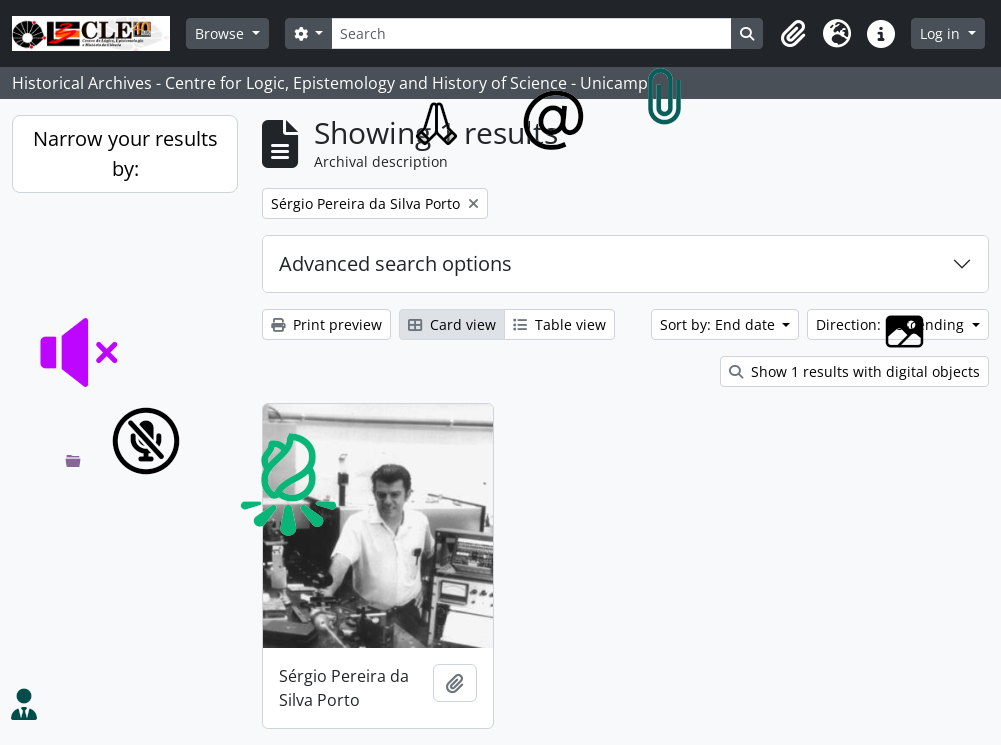 The image size is (1001, 745). Describe the element at coordinates (24, 704) in the screenshot. I see `view professional or business profile` at that location.